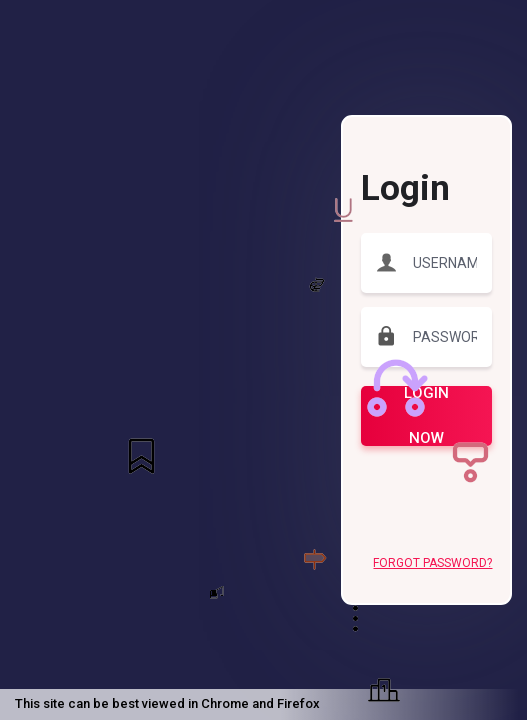 Image resolution: width=527 pixels, height=720 pixels. I want to click on view leaderboard rankings, so click(384, 690).